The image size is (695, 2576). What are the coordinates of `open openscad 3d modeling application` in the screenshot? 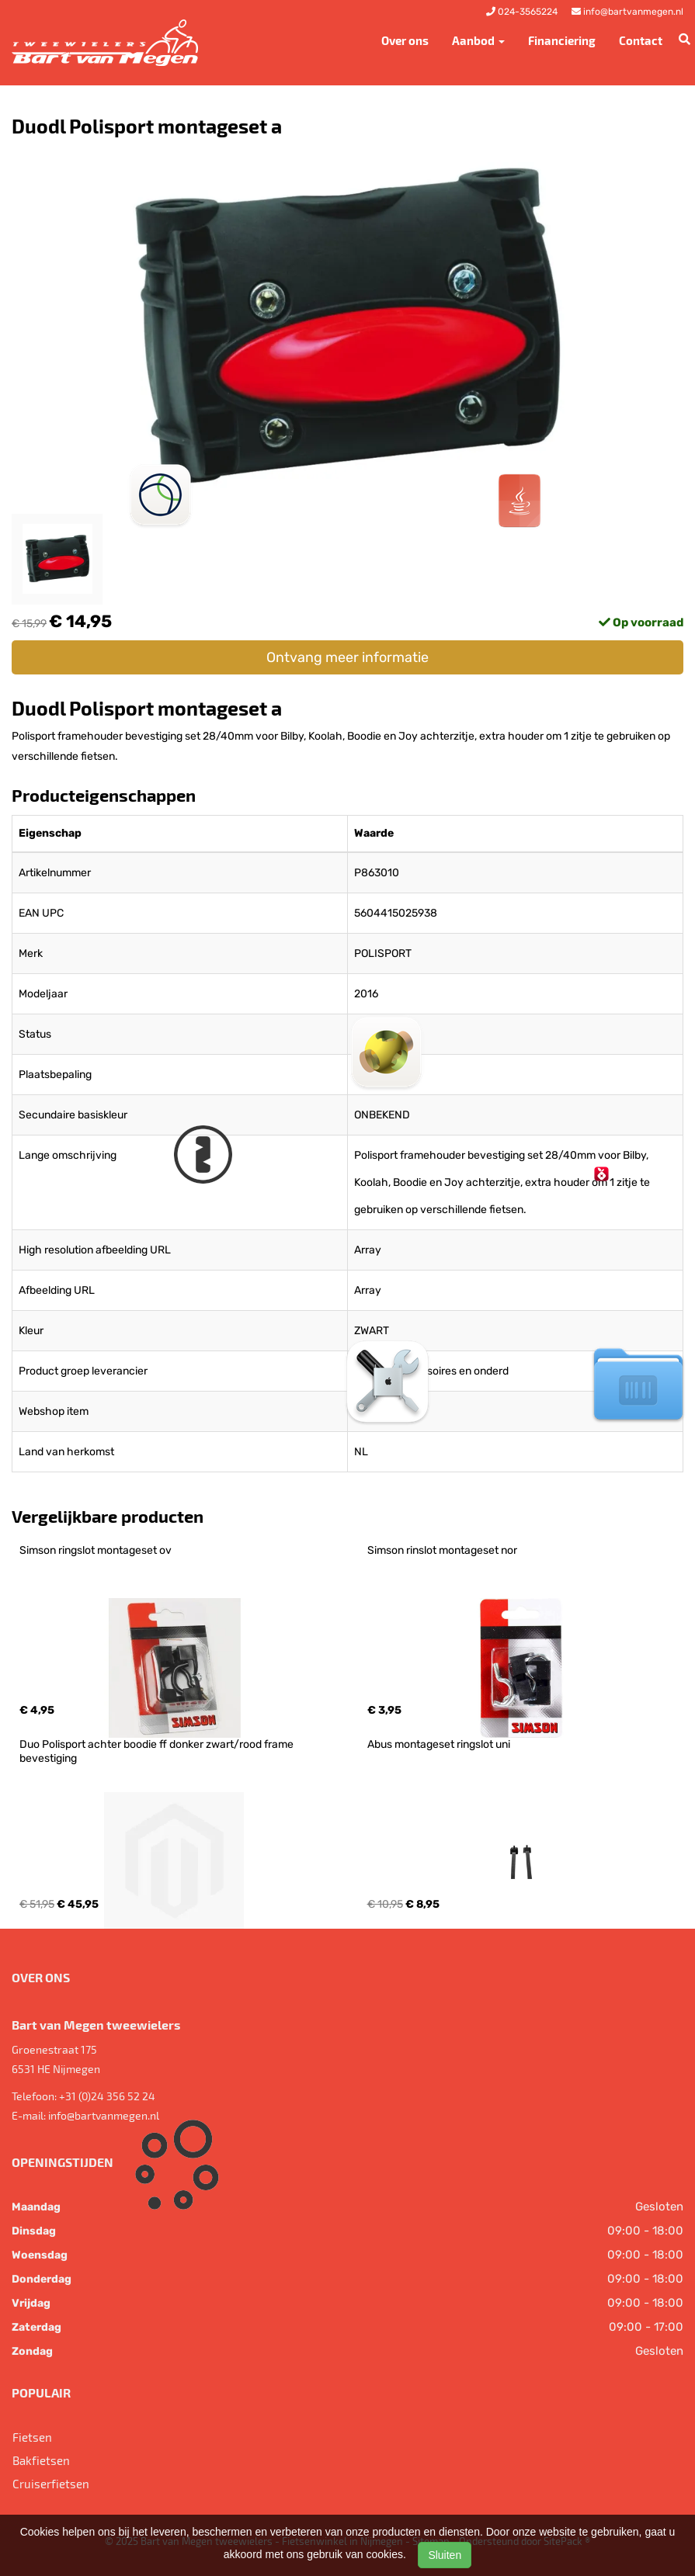 It's located at (386, 1052).